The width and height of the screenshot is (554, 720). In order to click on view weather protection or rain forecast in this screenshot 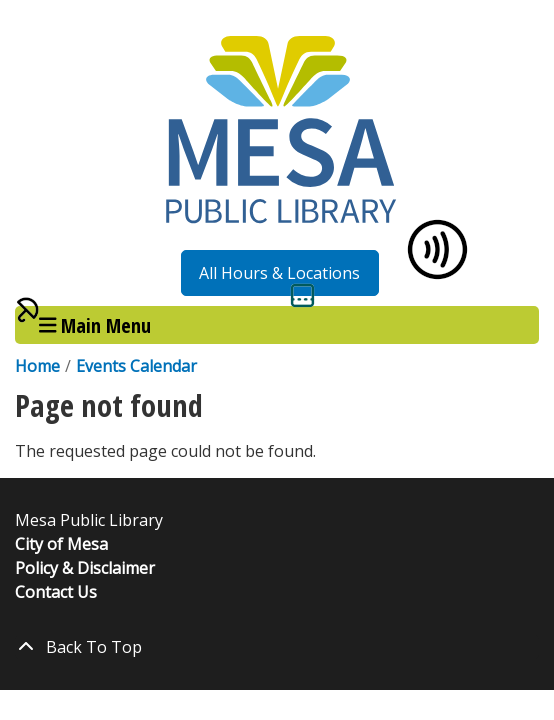, I will do `click(27, 308)`.